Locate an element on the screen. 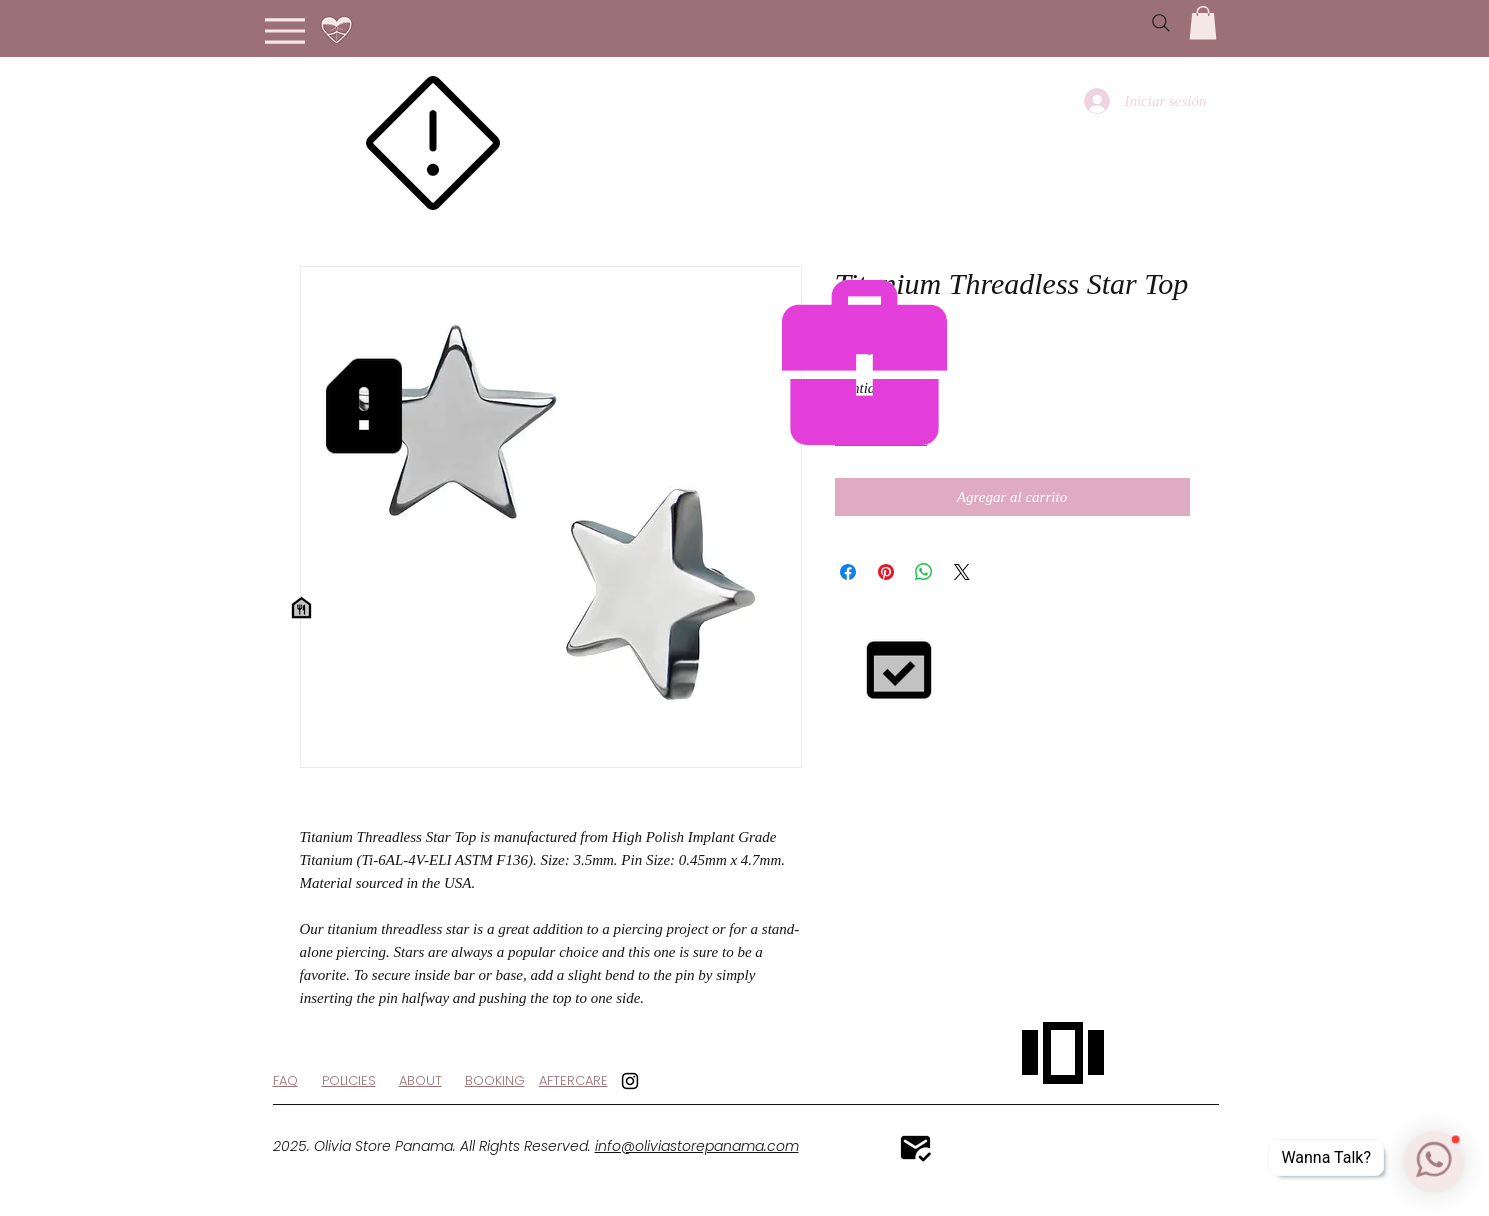  find nearby food banks or food assistance locations is located at coordinates (301, 607).